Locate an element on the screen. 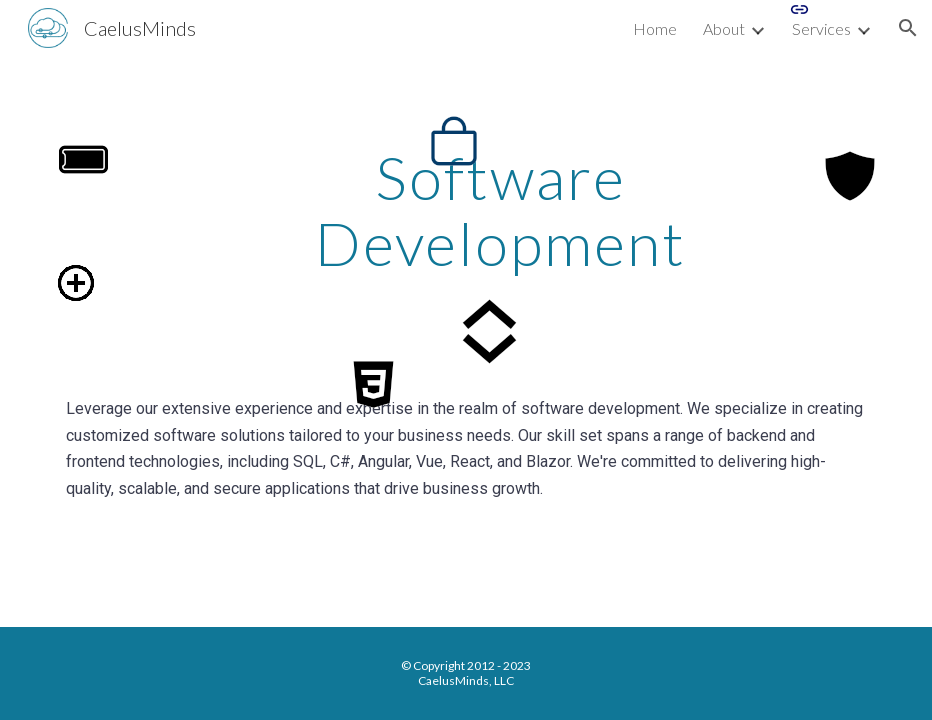 Image resolution: width=932 pixels, height=720 pixels. view your shopping bag is located at coordinates (454, 141).